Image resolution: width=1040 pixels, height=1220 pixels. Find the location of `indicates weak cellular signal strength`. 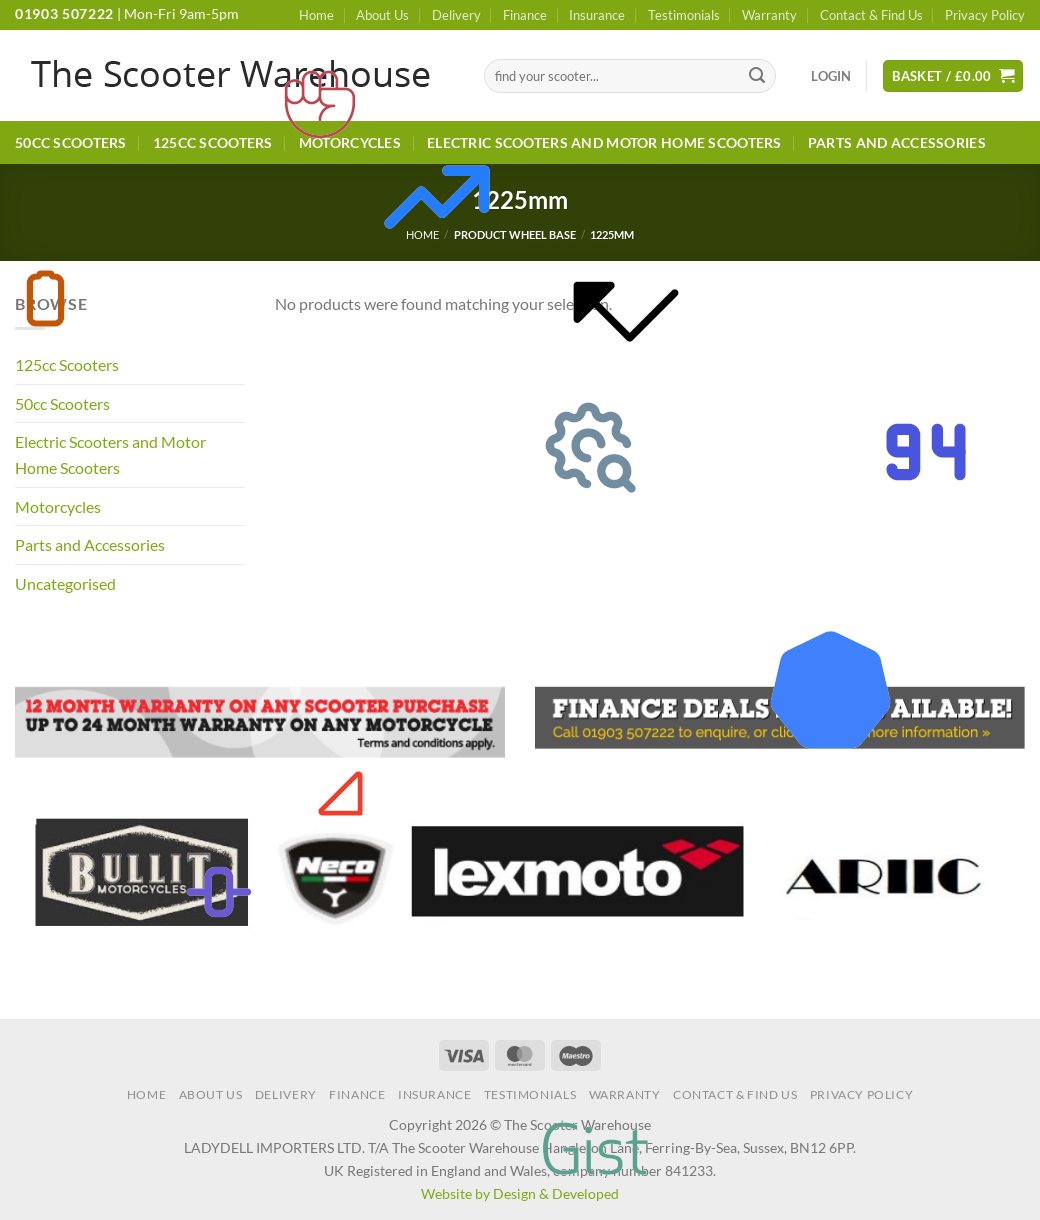

indicates weak cellular signal strength is located at coordinates (340, 793).